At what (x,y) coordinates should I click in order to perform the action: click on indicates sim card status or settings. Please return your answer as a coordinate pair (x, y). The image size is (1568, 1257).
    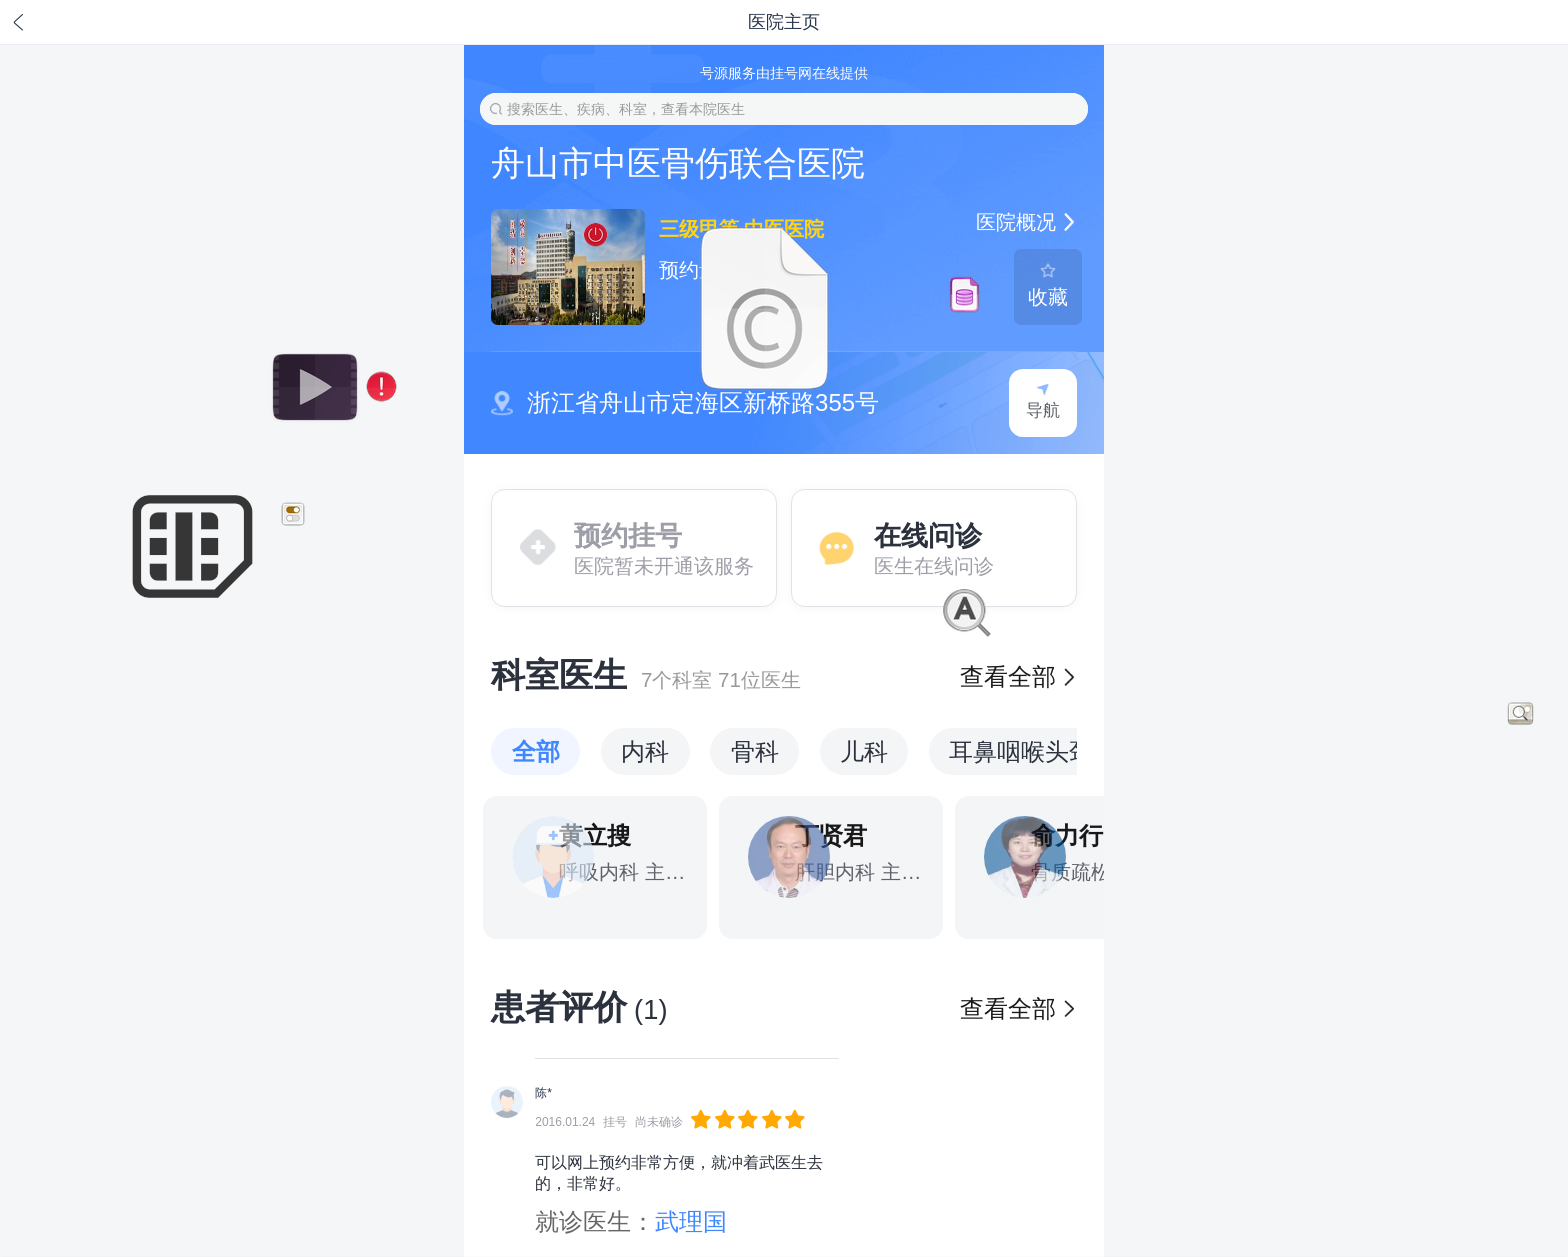
    Looking at the image, I should click on (192, 546).